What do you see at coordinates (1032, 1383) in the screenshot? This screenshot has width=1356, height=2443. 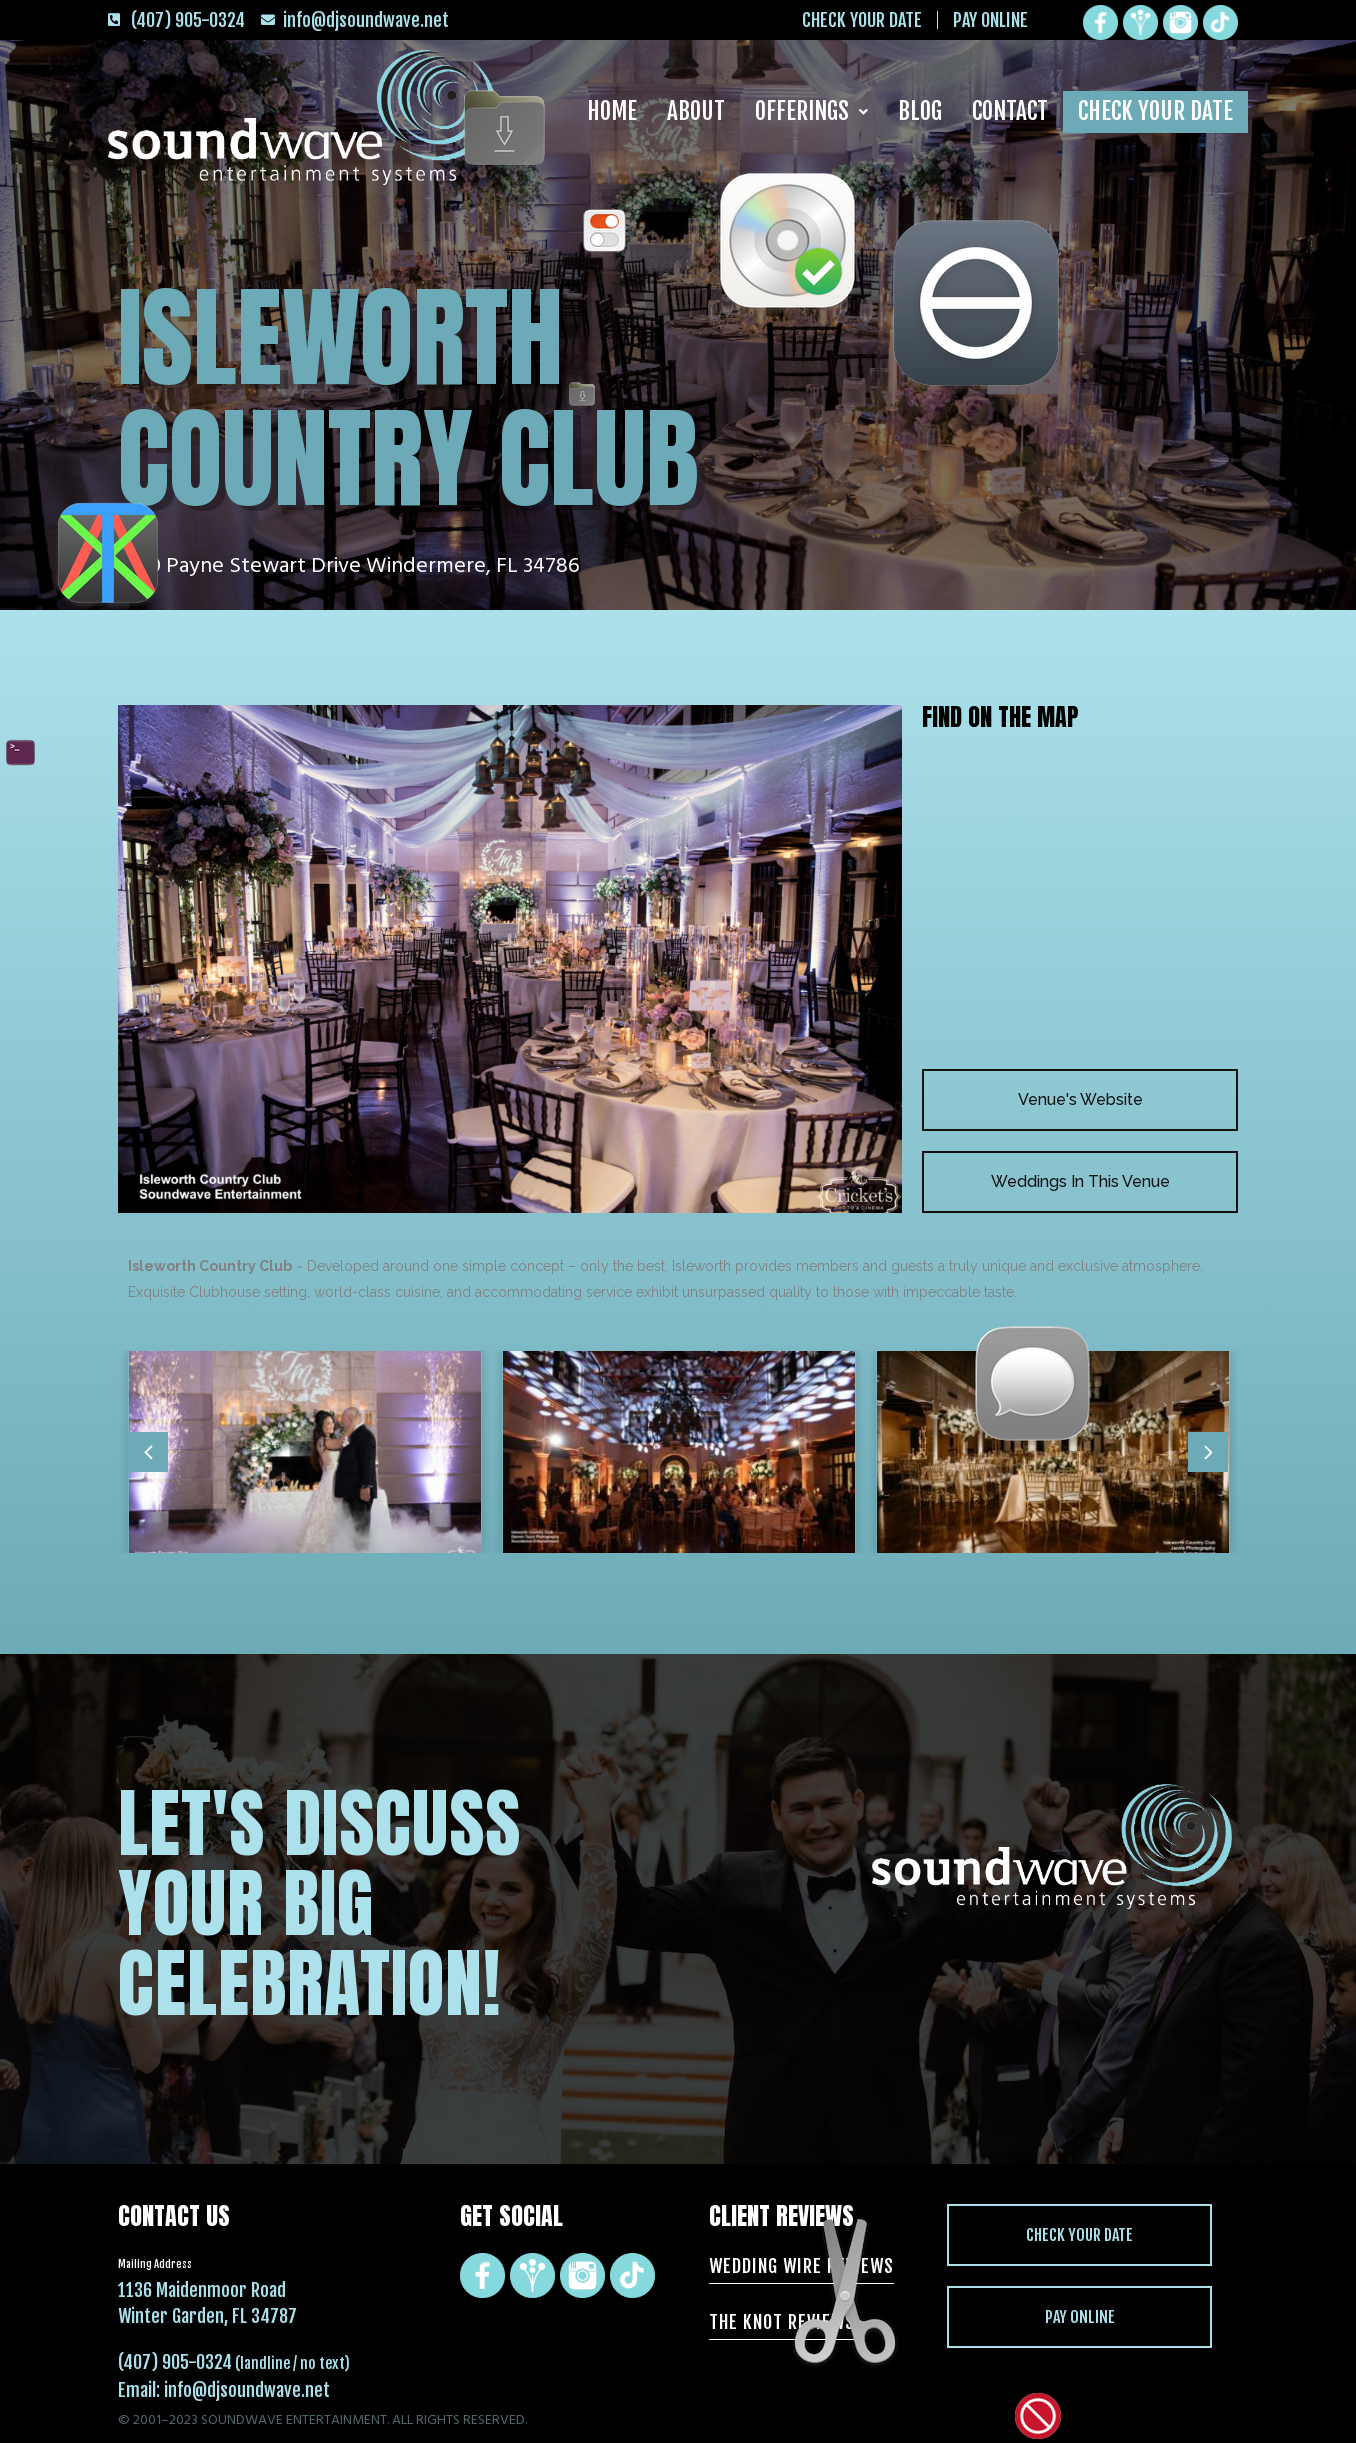 I see `open the messages app` at bounding box center [1032, 1383].